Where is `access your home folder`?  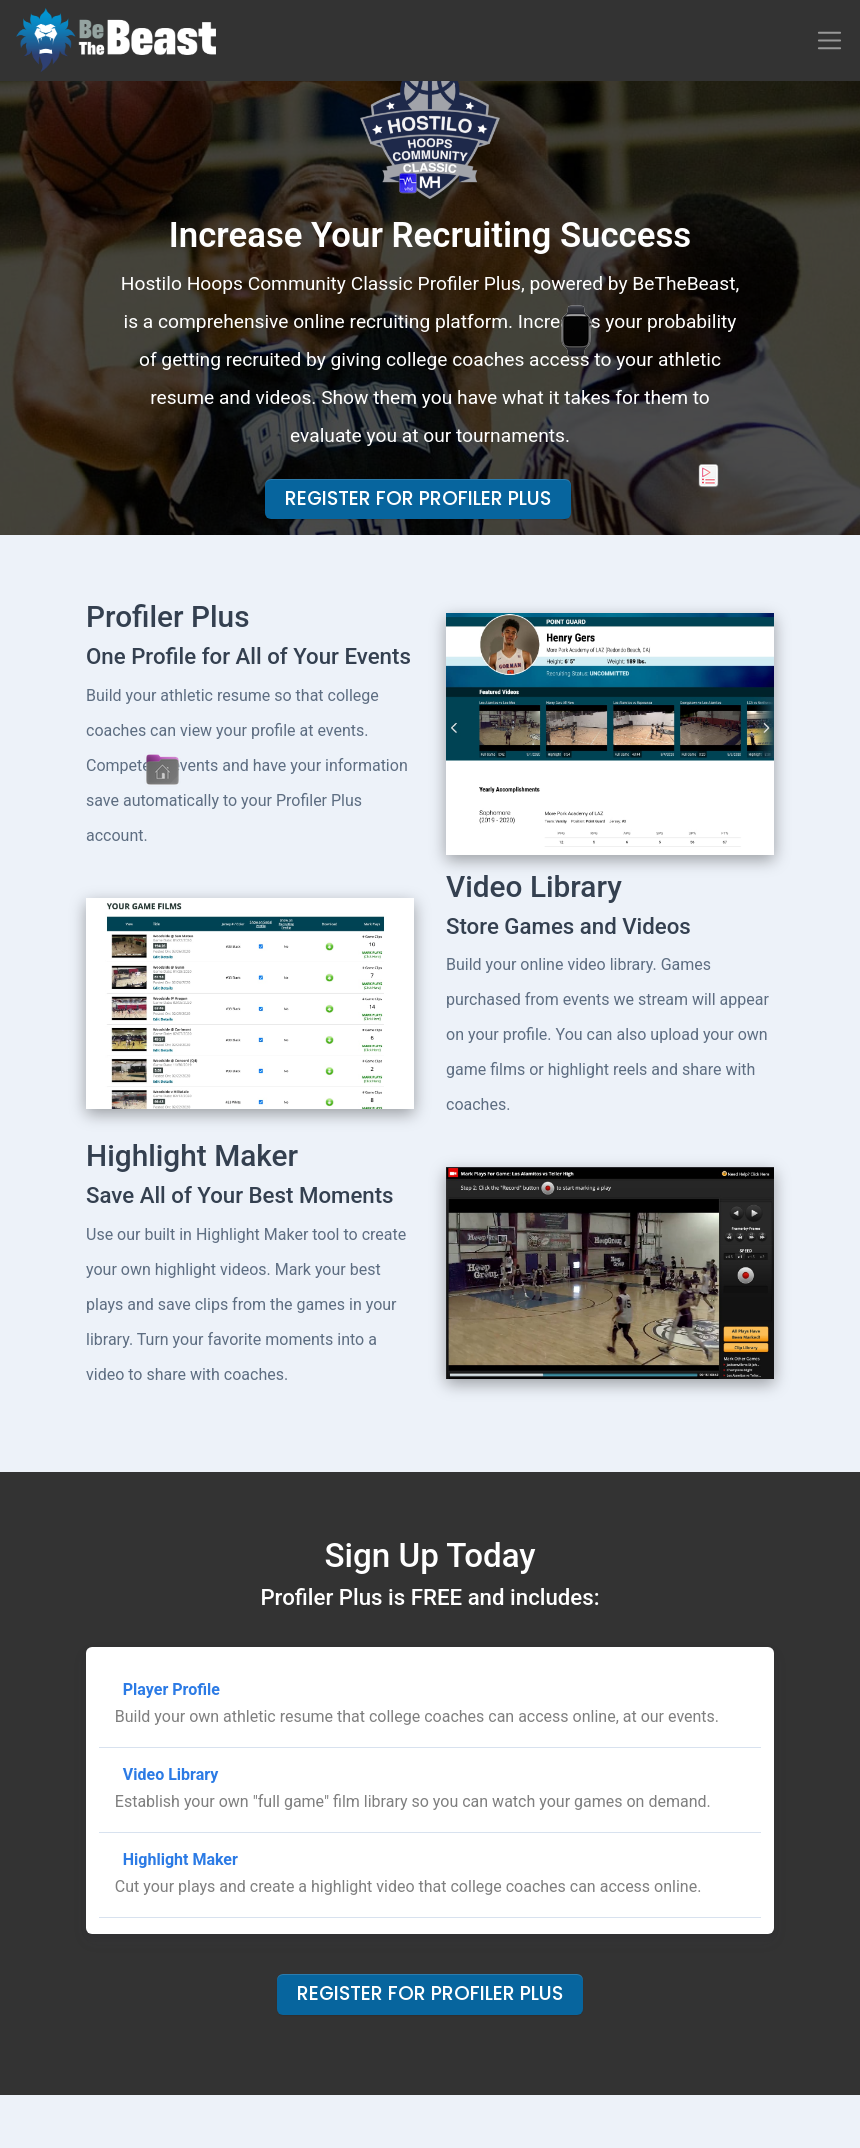
access your home folder is located at coordinates (162, 769).